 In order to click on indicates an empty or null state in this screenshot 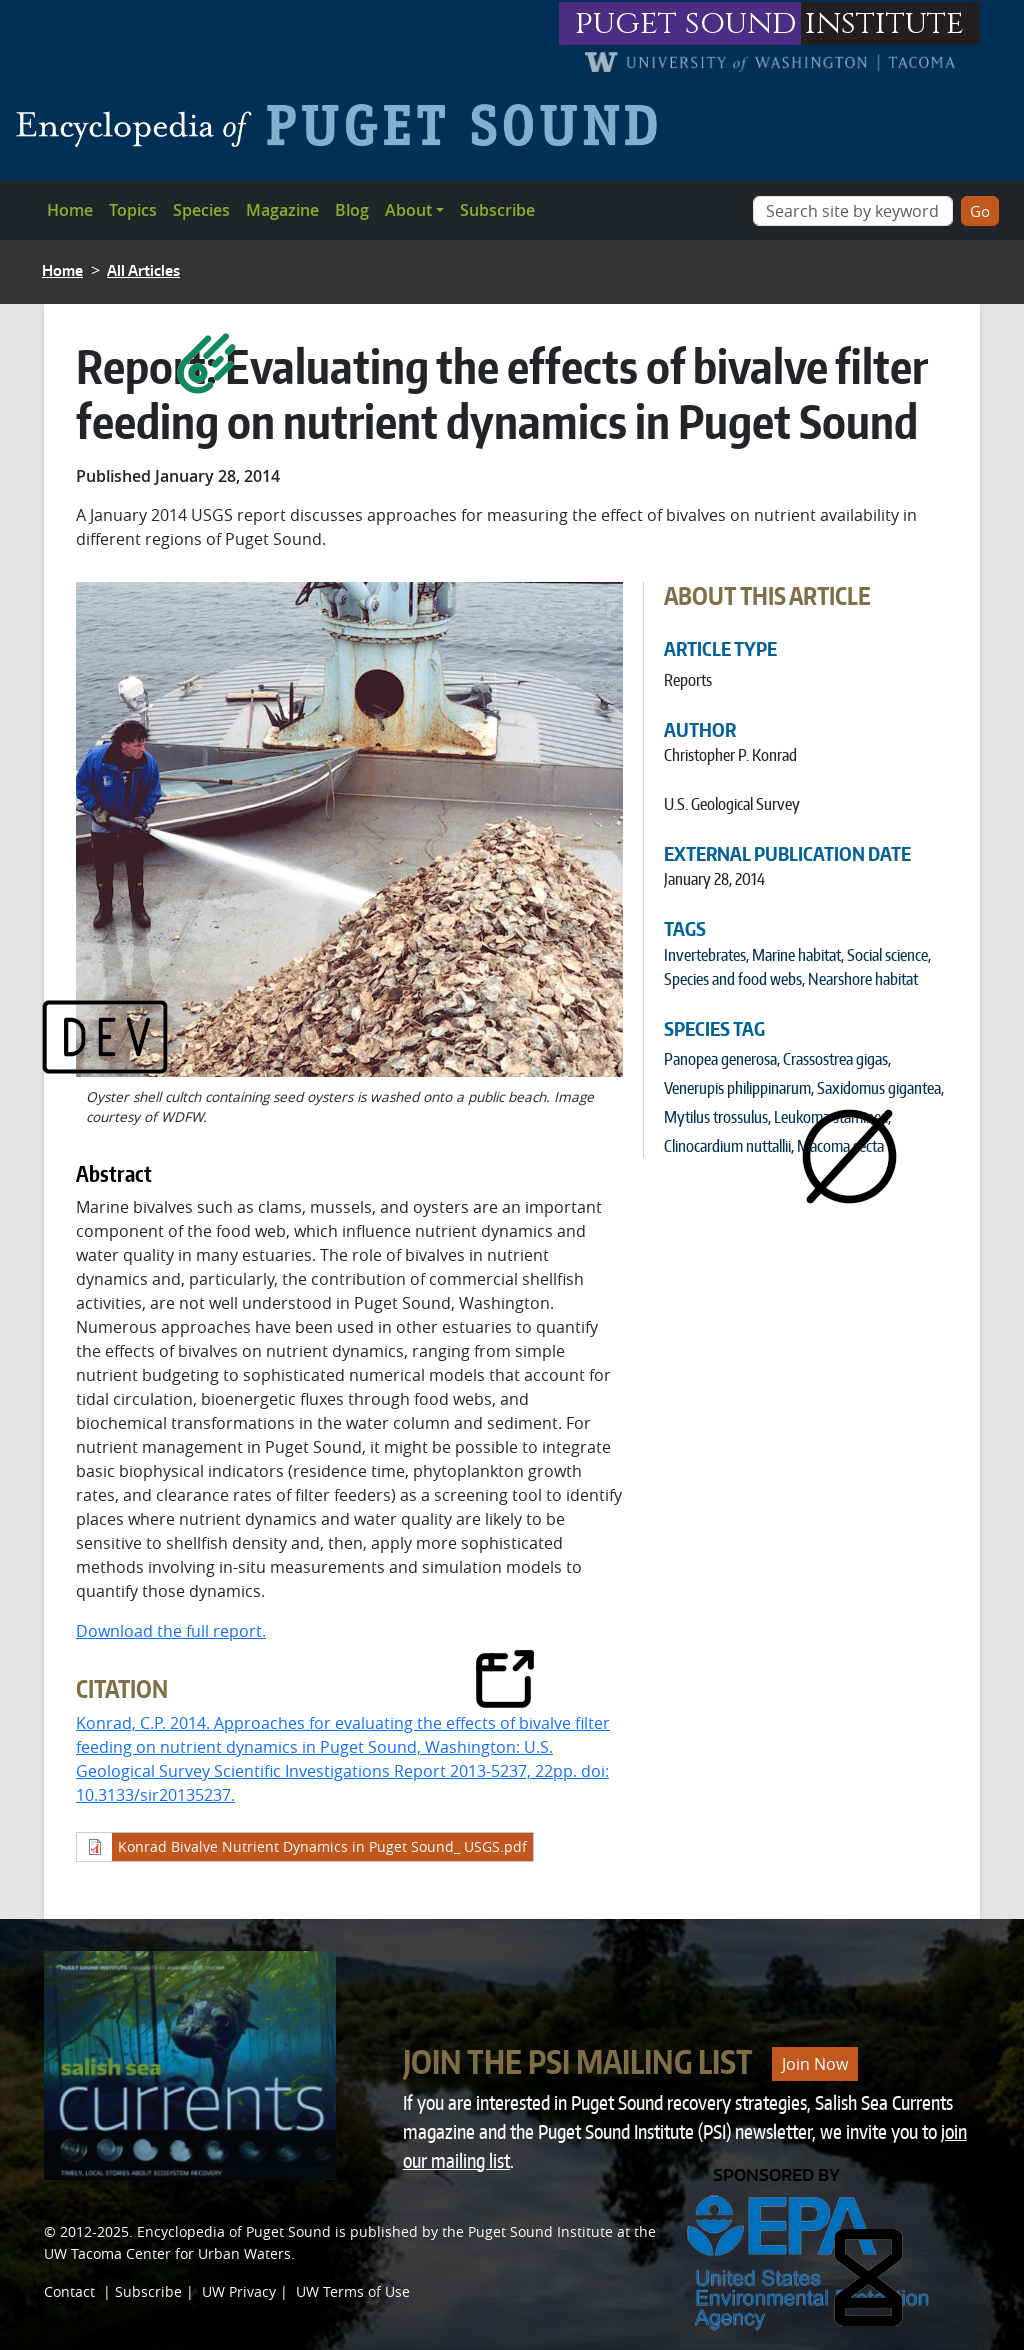, I will do `click(849, 1156)`.